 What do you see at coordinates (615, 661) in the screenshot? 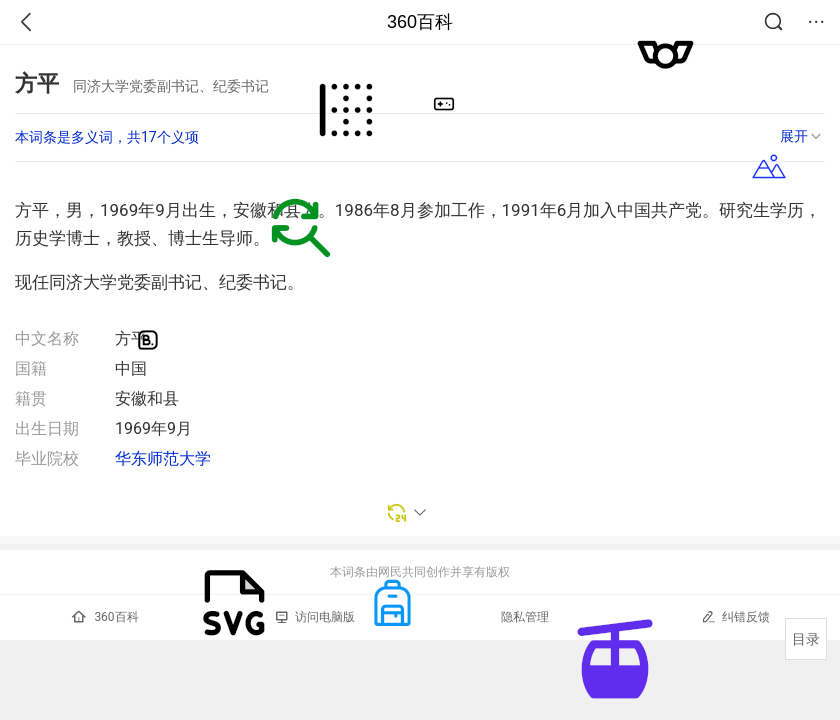
I see `access ski lift or cable car information` at bounding box center [615, 661].